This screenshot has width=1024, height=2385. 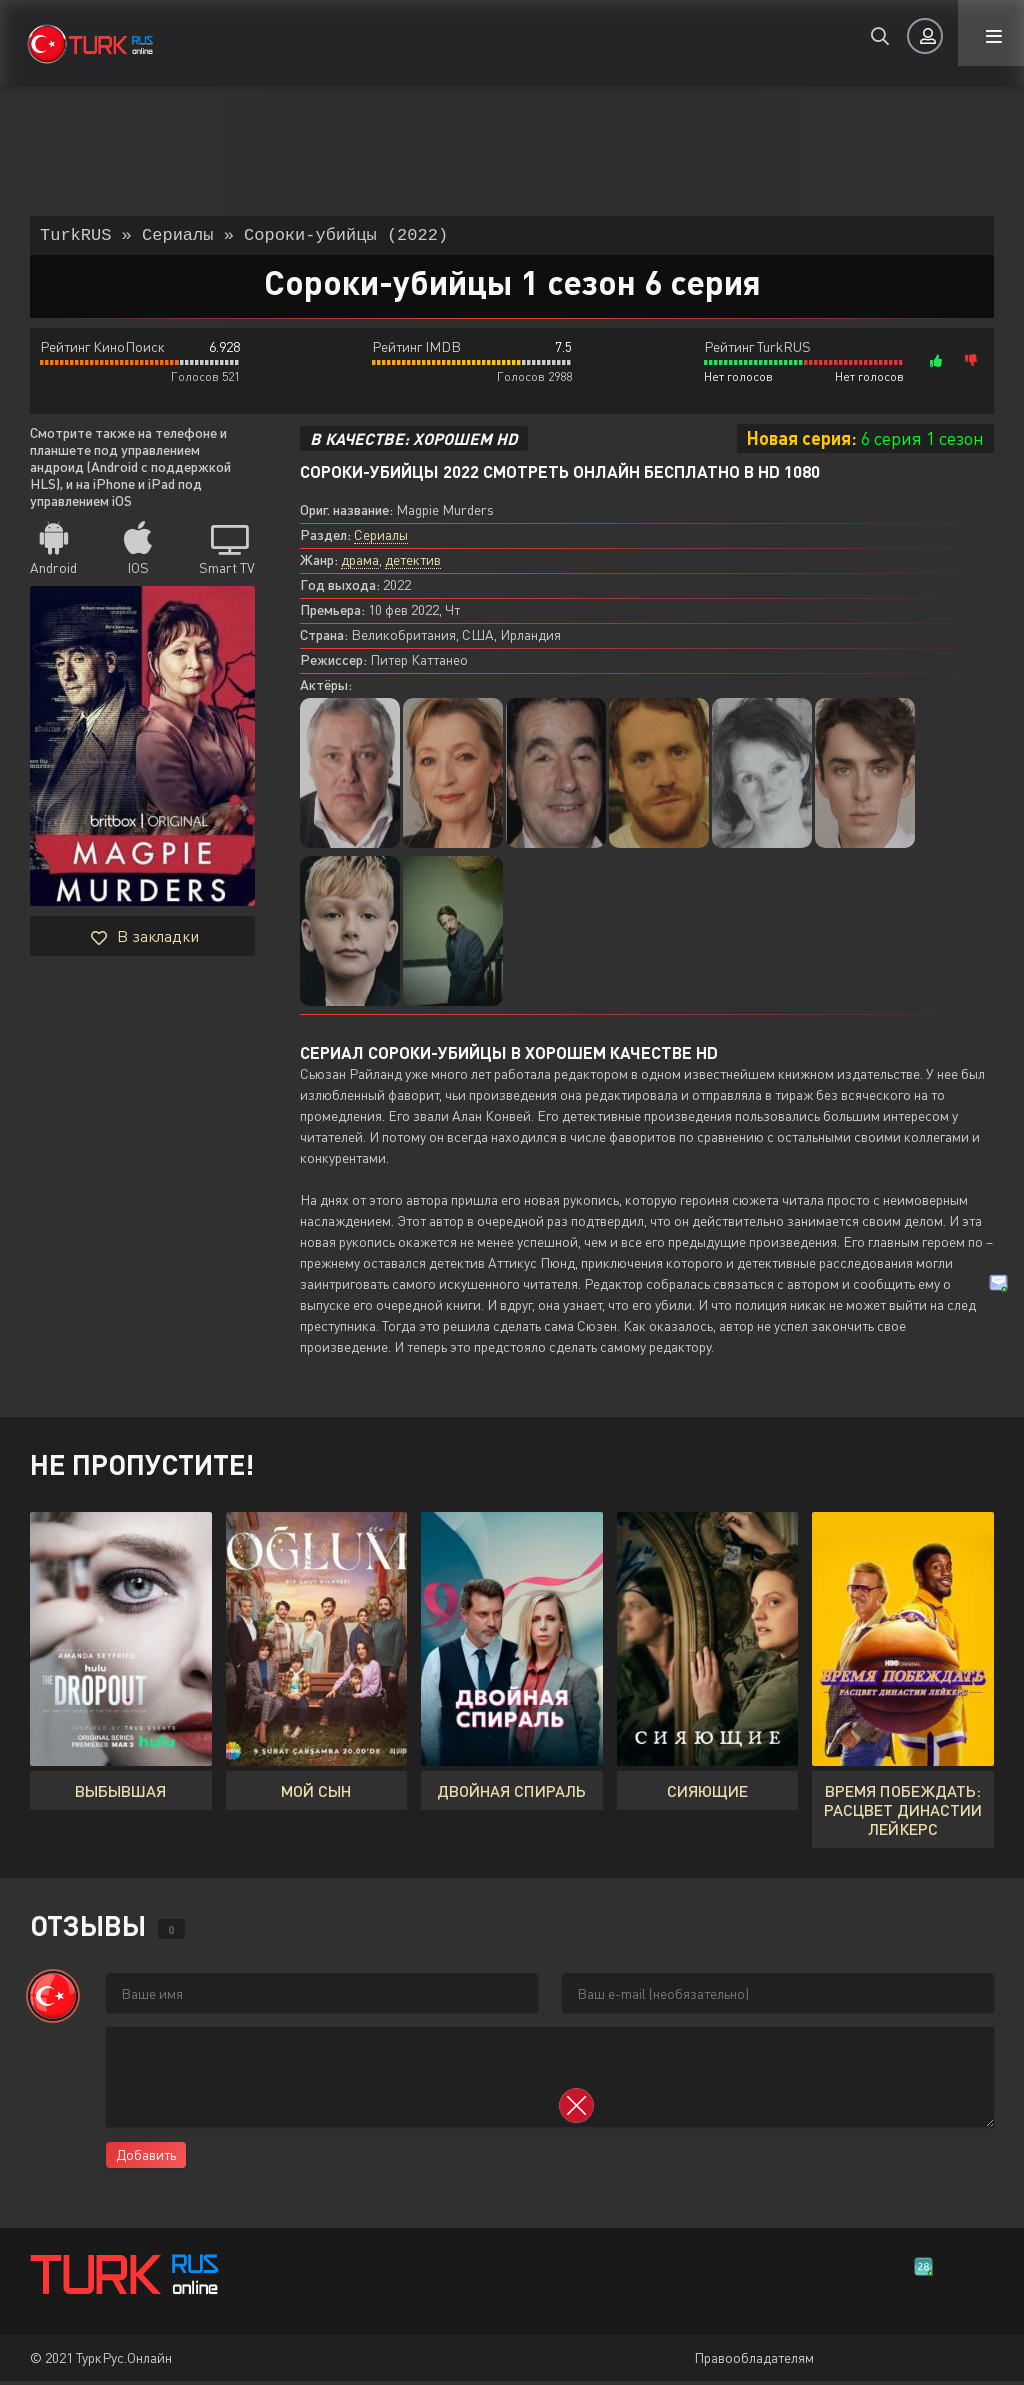 What do you see at coordinates (998, 1282) in the screenshot?
I see `compose a new email message` at bounding box center [998, 1282].